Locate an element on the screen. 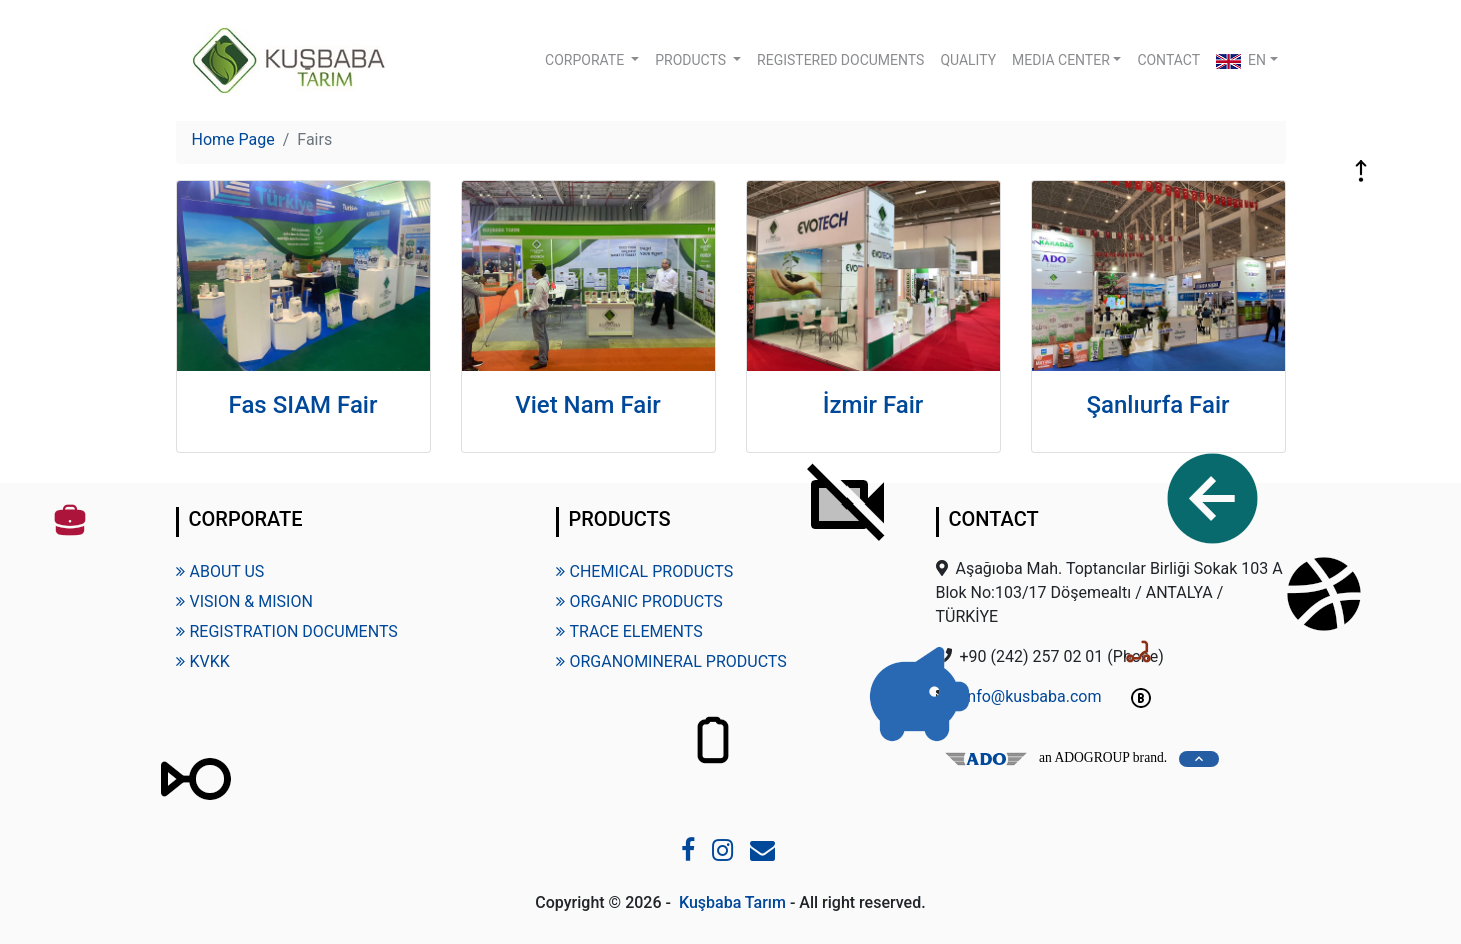 Image resolution: width=1461 pixels, height=944 pixels. step out of current function in debugger is located at coordinates (1361, 171).